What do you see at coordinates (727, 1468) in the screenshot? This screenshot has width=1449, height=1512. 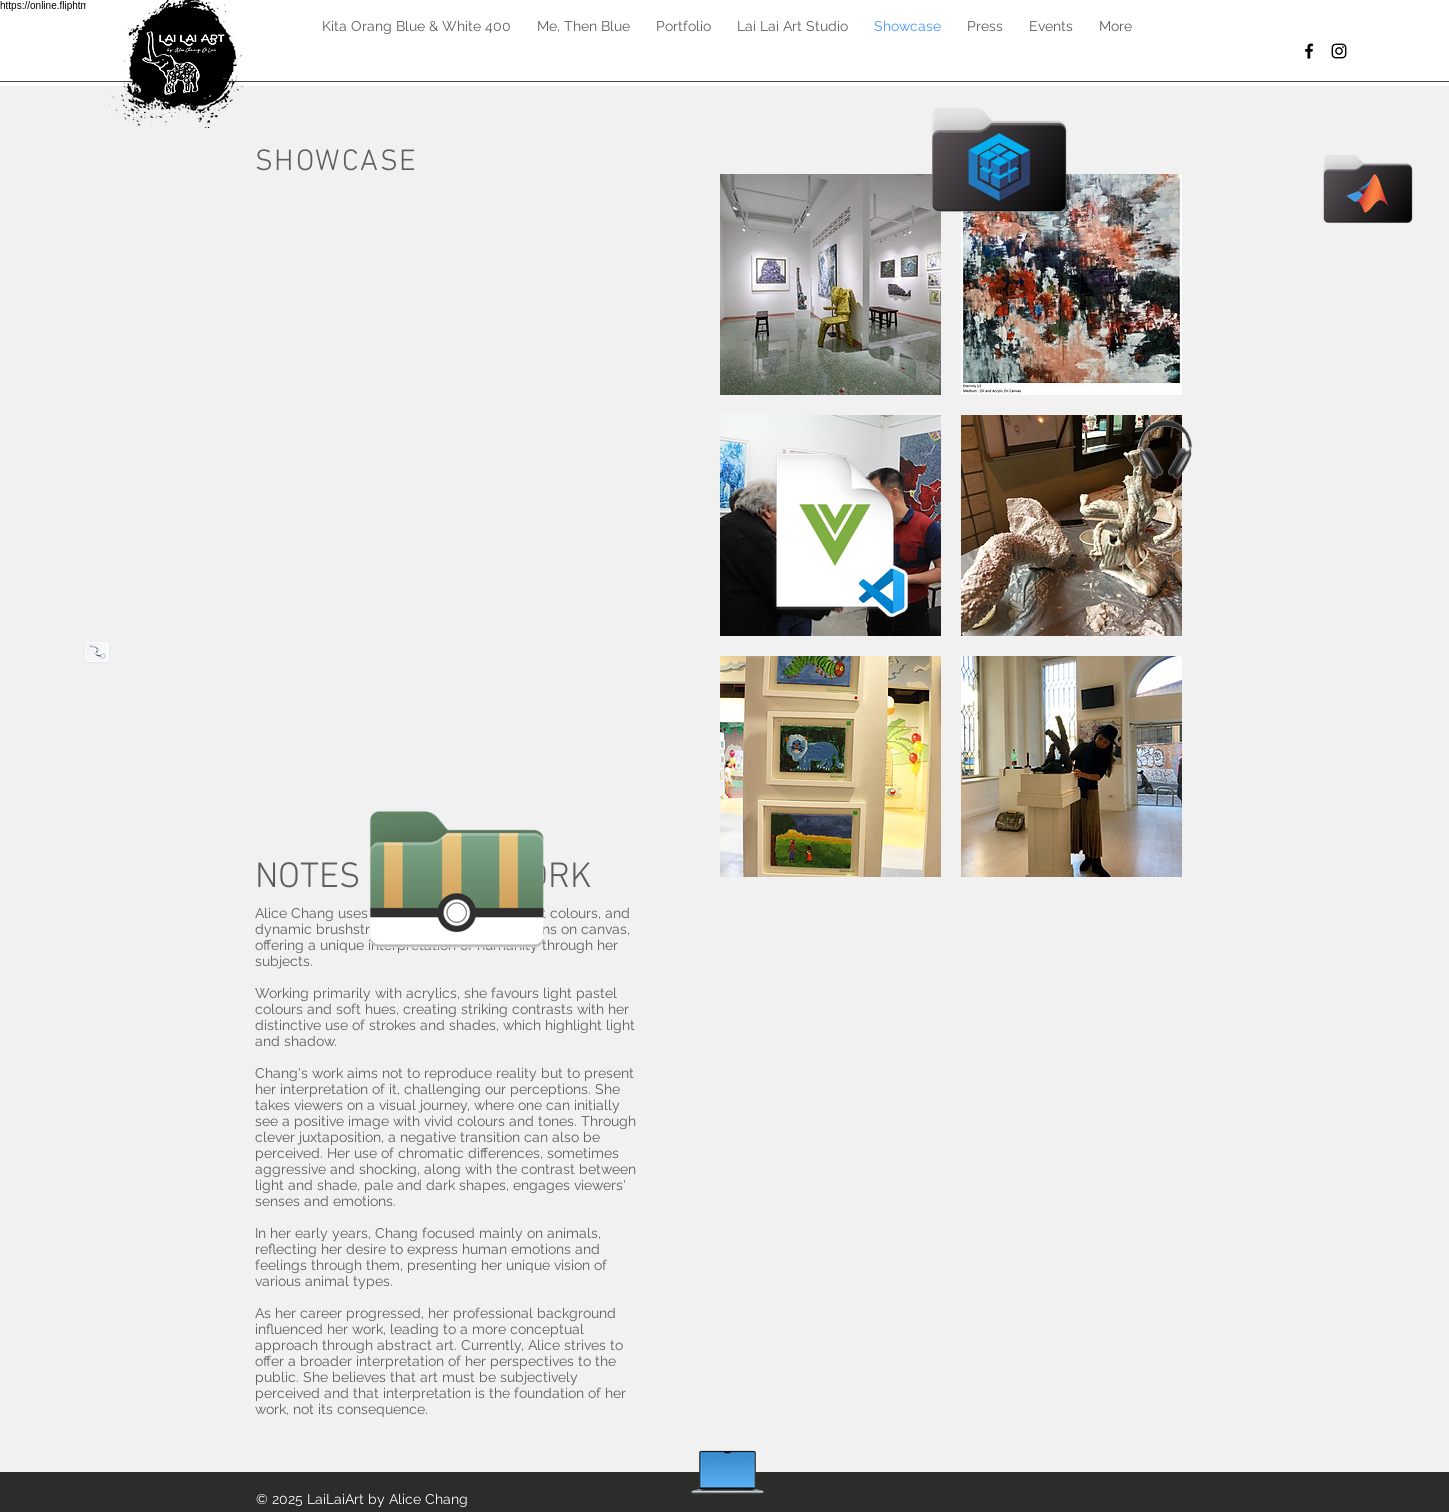 I see `represents a MacBook Air 15" device in system settings` at bounding box center [727, 1468].